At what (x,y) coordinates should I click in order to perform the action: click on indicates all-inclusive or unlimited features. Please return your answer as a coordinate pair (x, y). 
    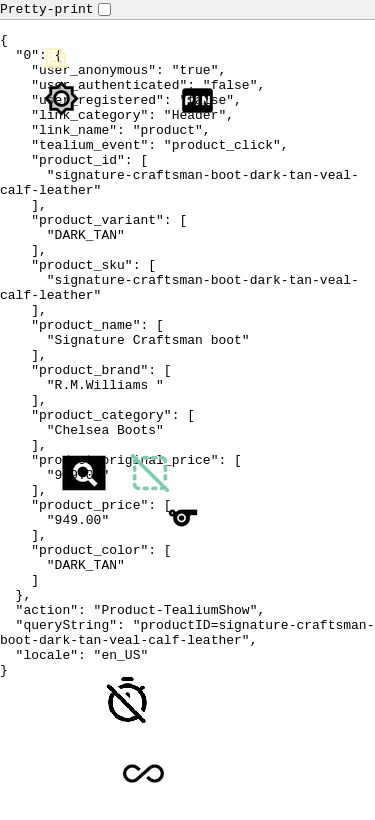
    Looking at the image, I should click on (143, 773).